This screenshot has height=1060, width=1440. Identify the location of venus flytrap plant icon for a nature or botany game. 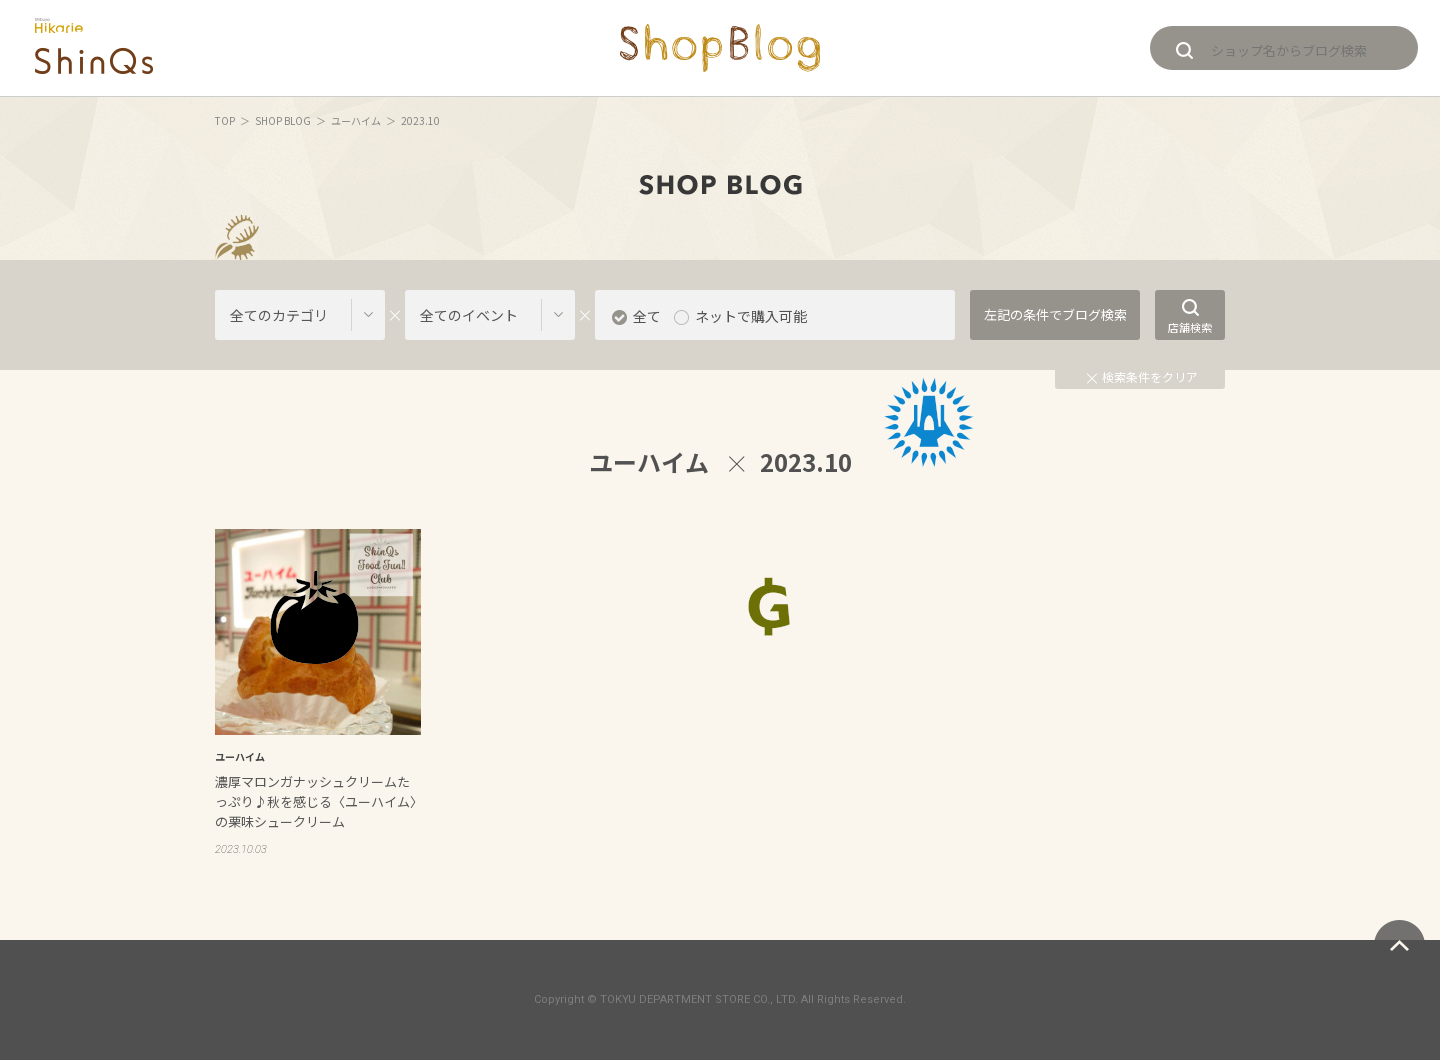
(237, 236).